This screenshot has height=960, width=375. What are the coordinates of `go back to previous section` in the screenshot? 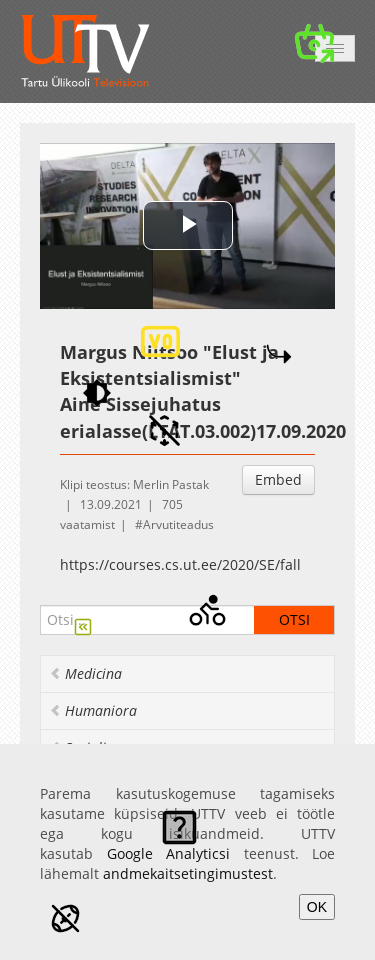 It's located at (83, 627).